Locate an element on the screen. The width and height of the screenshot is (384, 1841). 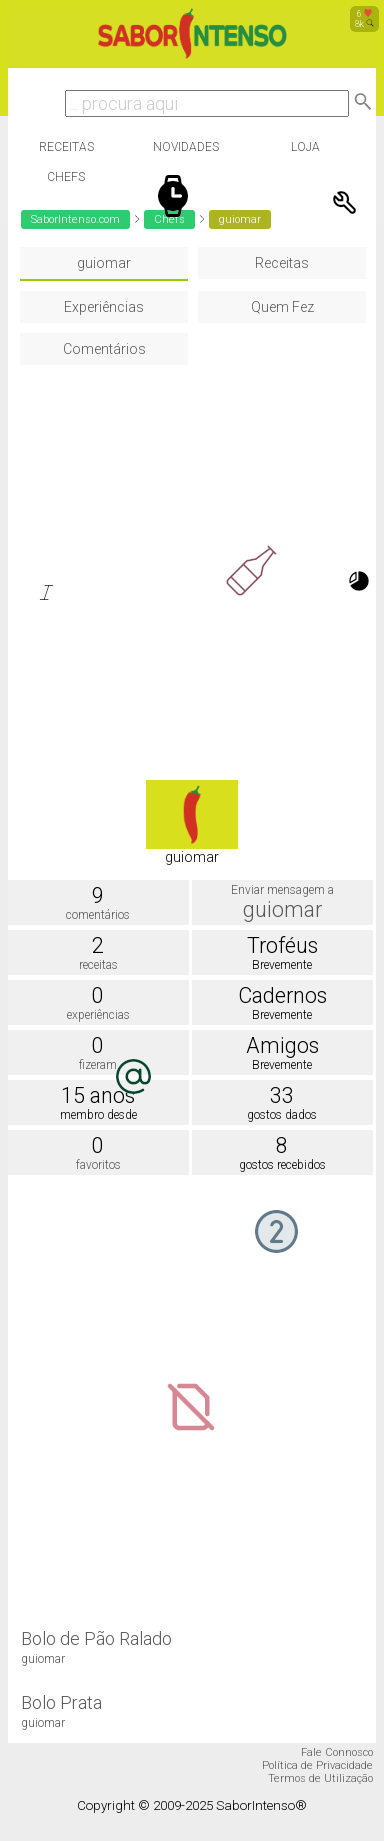
enter an email address is located at coordinates (133, 1076).